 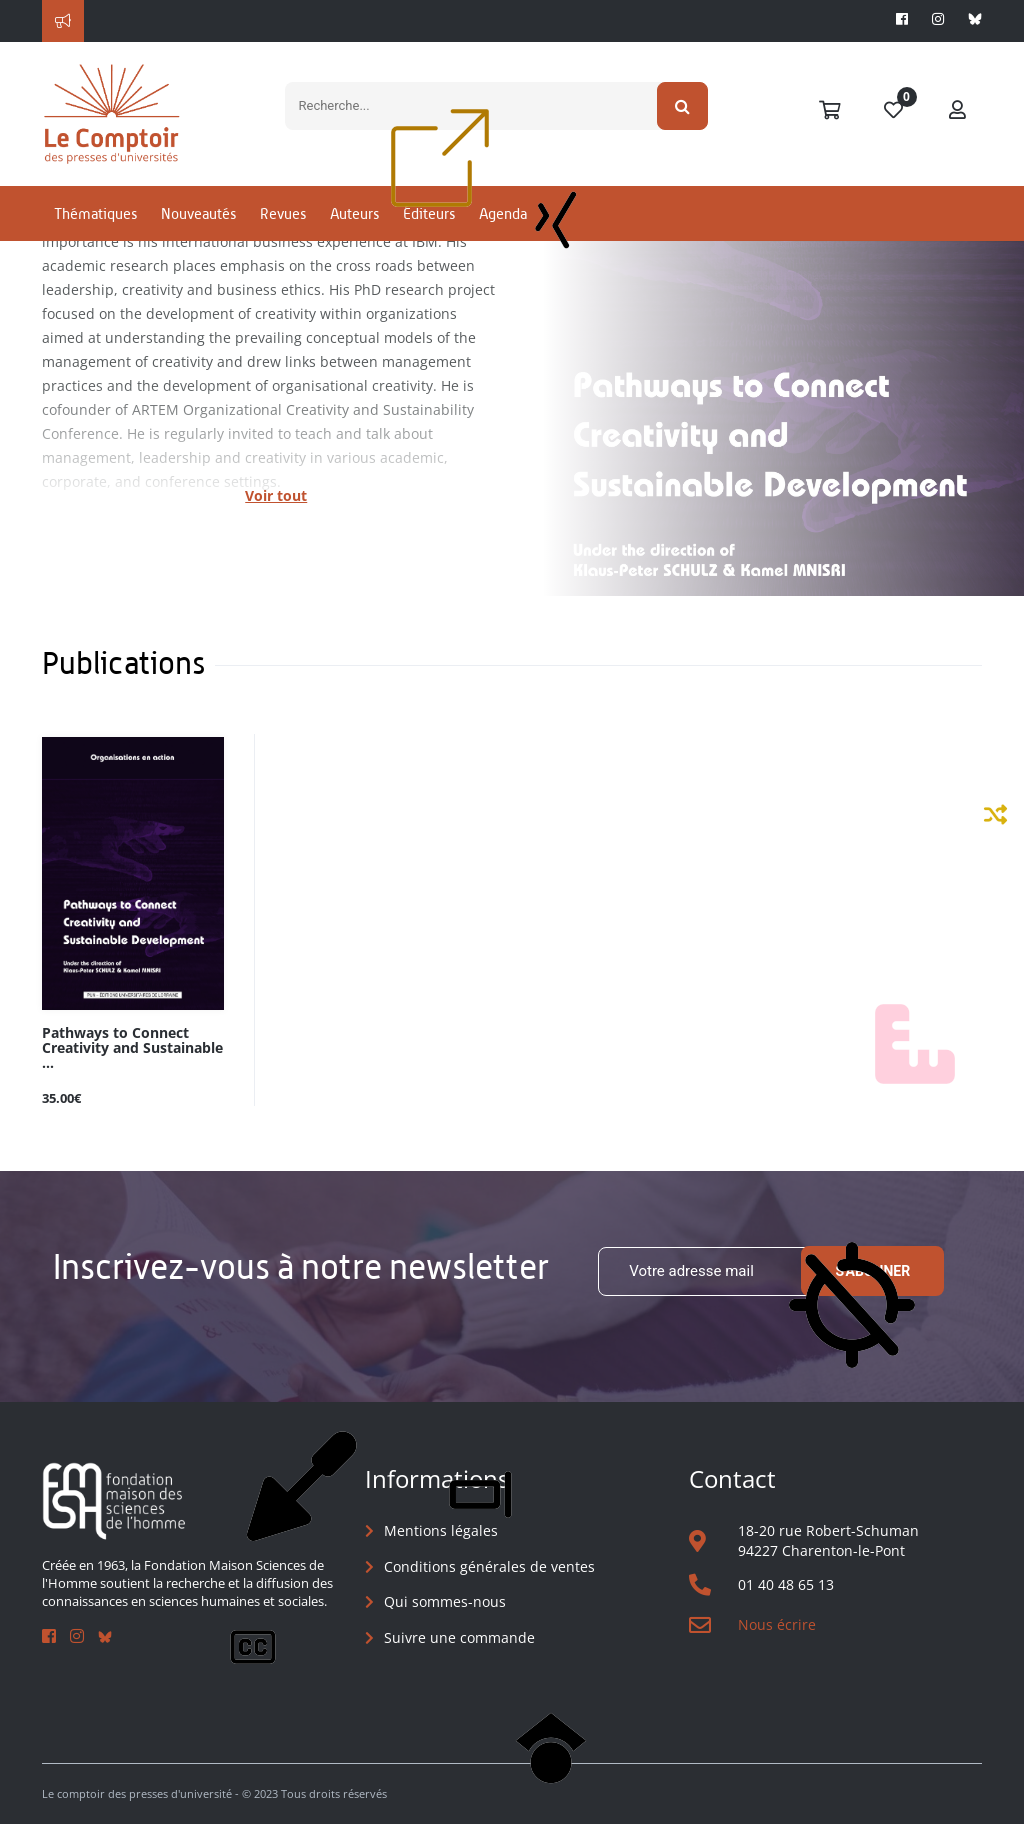 I want to click on access measurement tools, so click(x=915, y=1044).